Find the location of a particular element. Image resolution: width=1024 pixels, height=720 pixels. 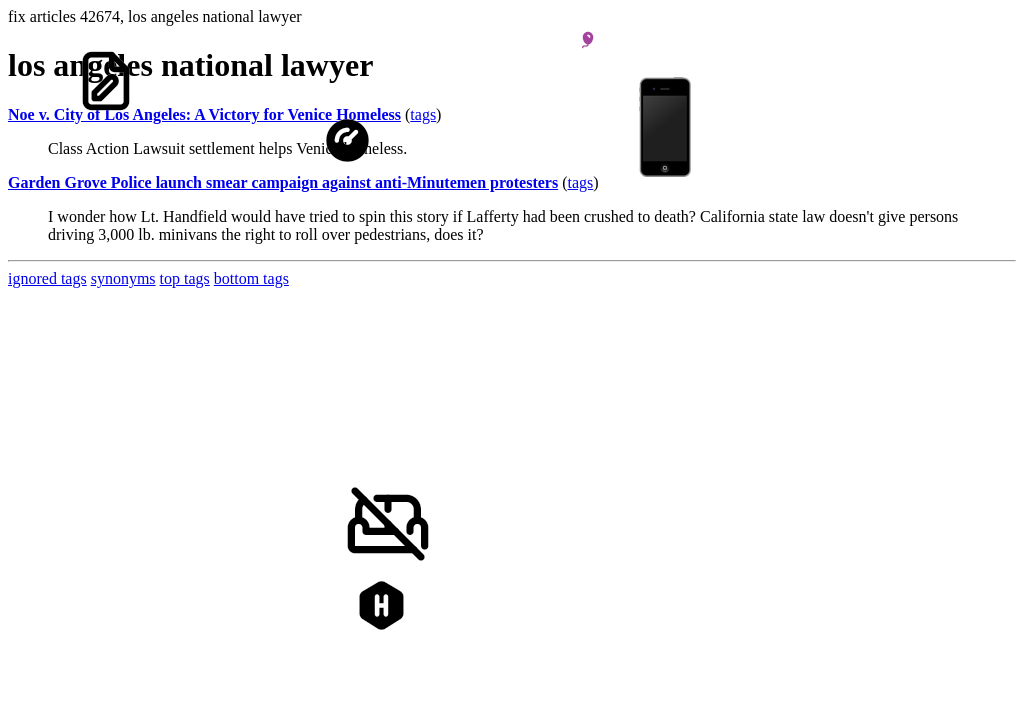

edit this document is located at coordinates (106, 81).